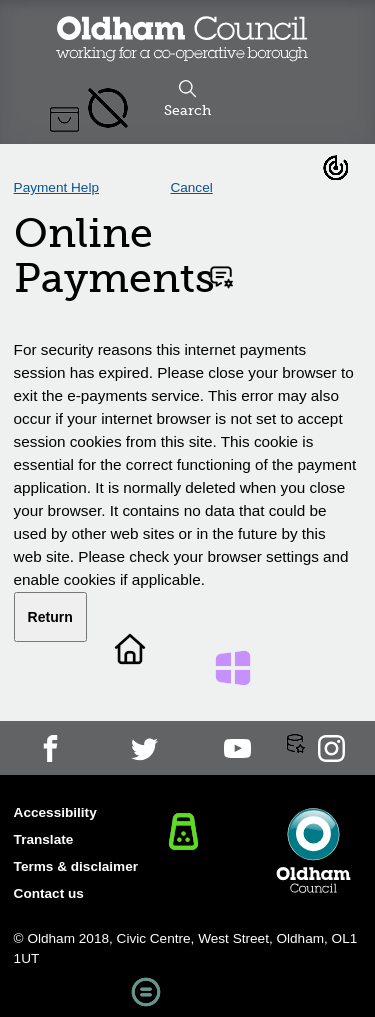 This screenshot has height=1017, width=375. Describe the element at coordinates (221, 276) in the screenshot. I see `access message settings` at that location.